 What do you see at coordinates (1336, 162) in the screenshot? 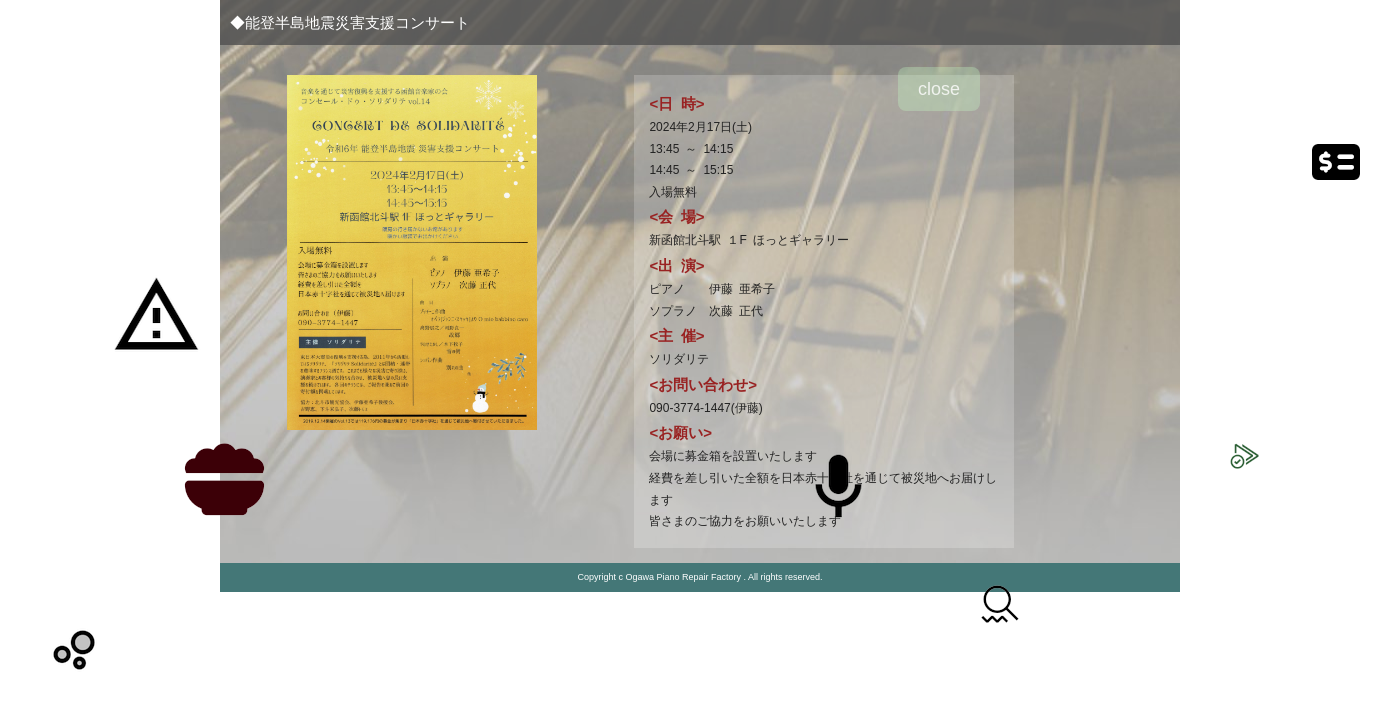
I see `view payment or check details` at bounding box center [1336, 162].